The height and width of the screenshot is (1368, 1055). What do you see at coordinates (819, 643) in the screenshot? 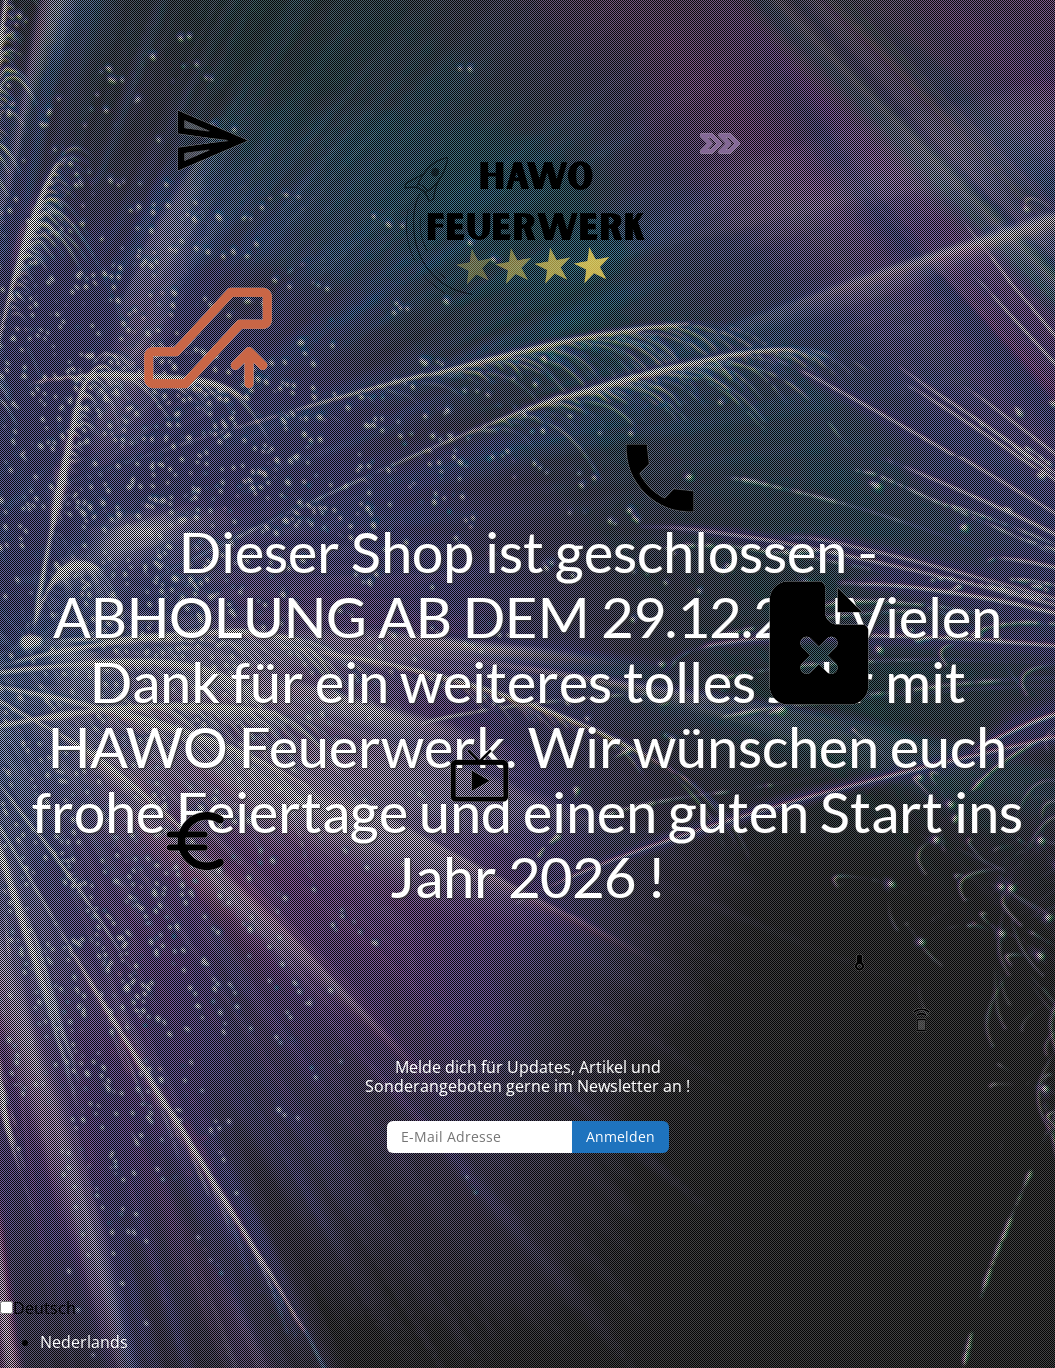
I see `delete or remove a file` at bounding box center [819, 643].